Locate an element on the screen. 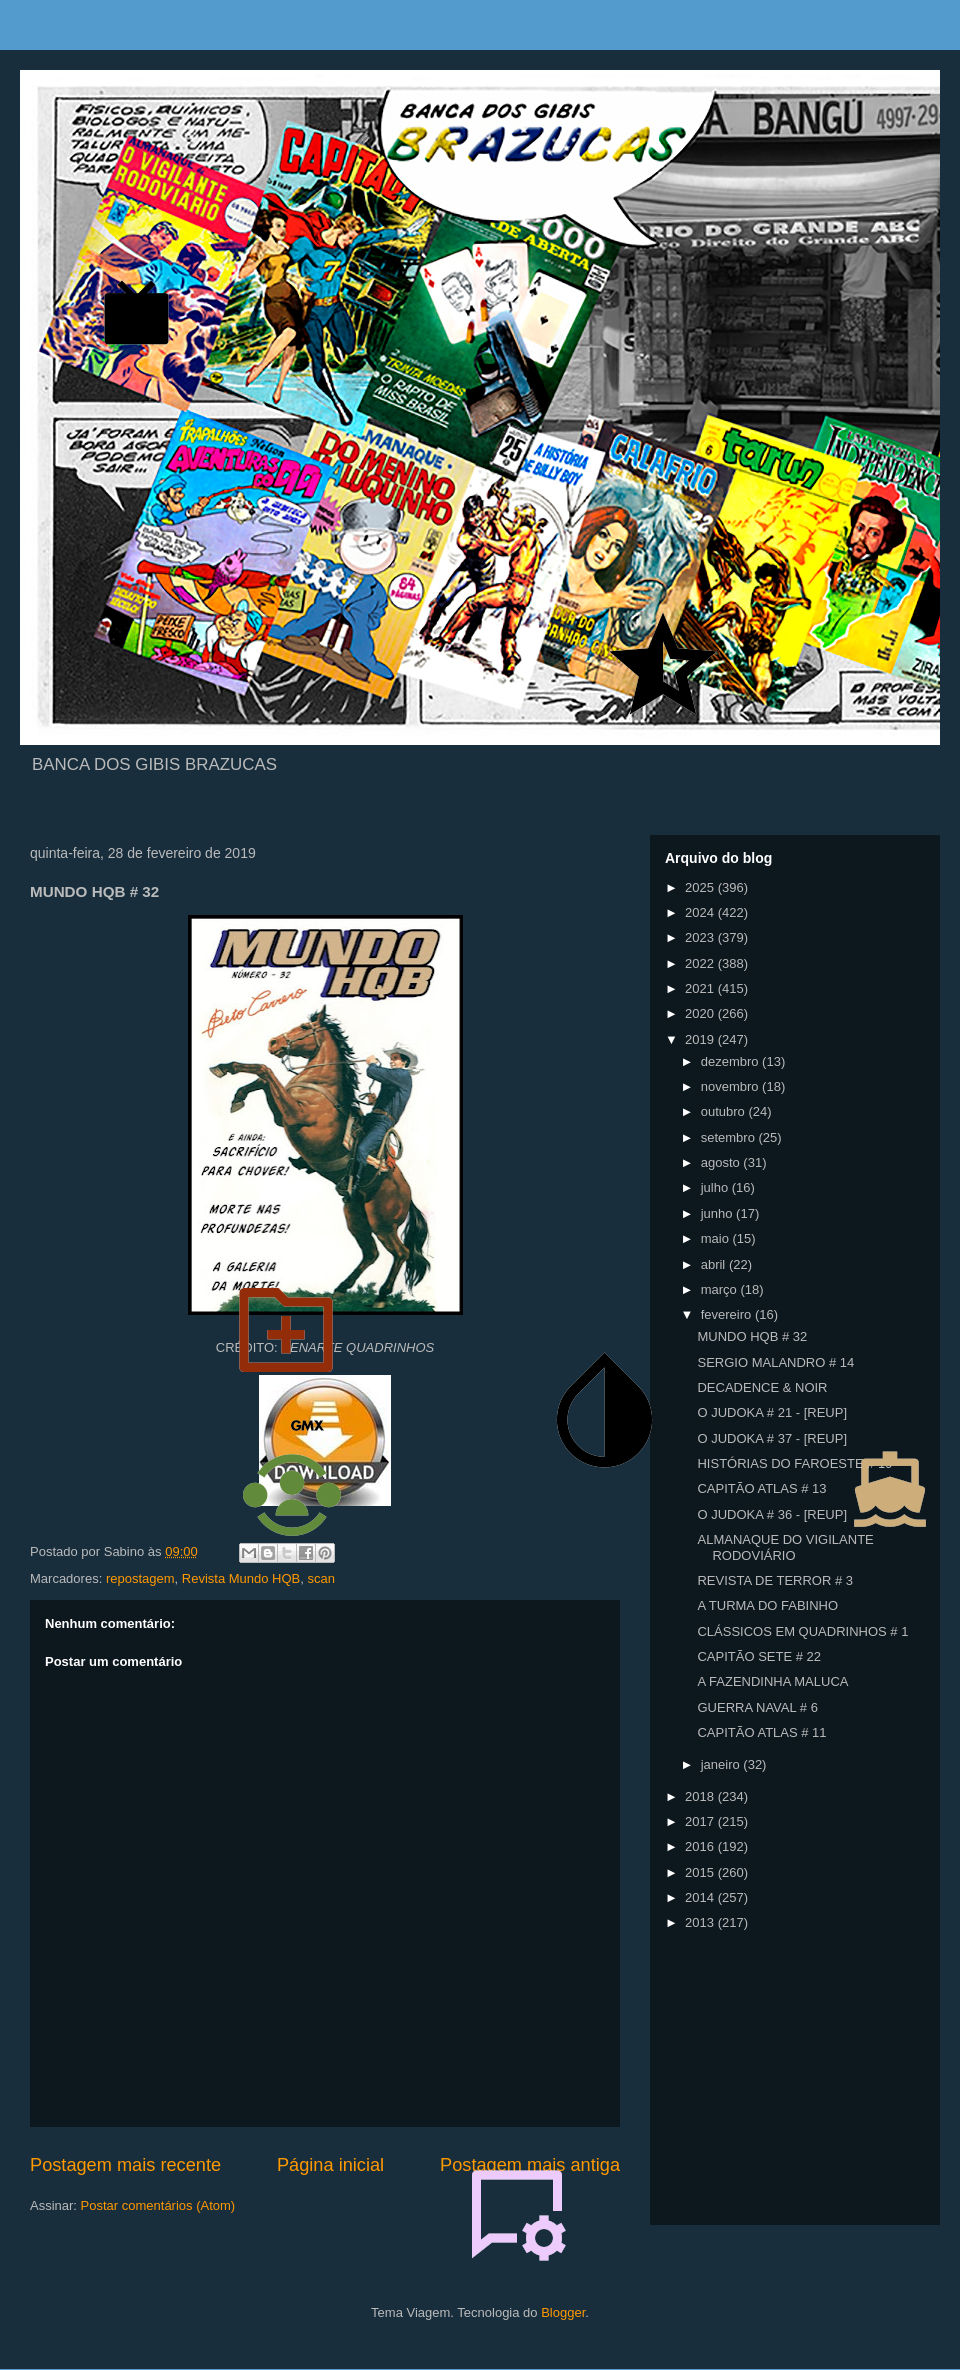 This screenshot has width=960, height=2370. open chat settings is located at coordinates (517, 2211).